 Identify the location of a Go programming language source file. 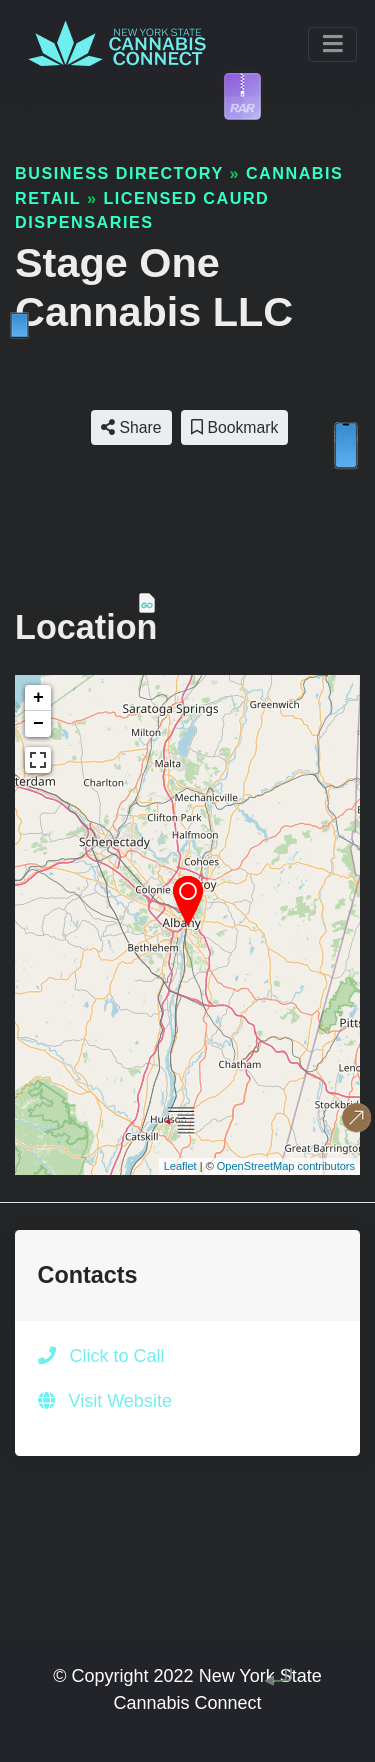
(147, 603).